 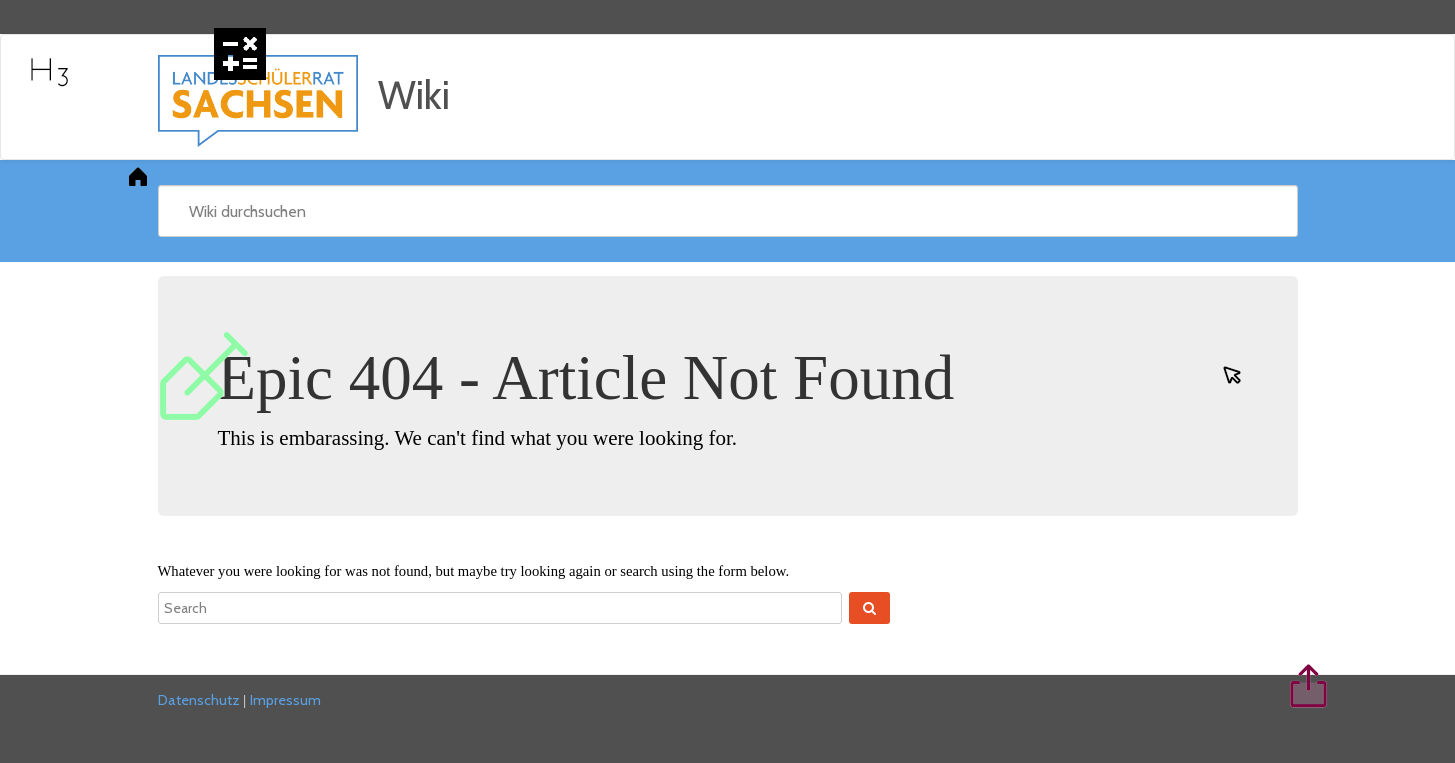 I want to click on format text as heading level 3, so click(x=47, y=71).